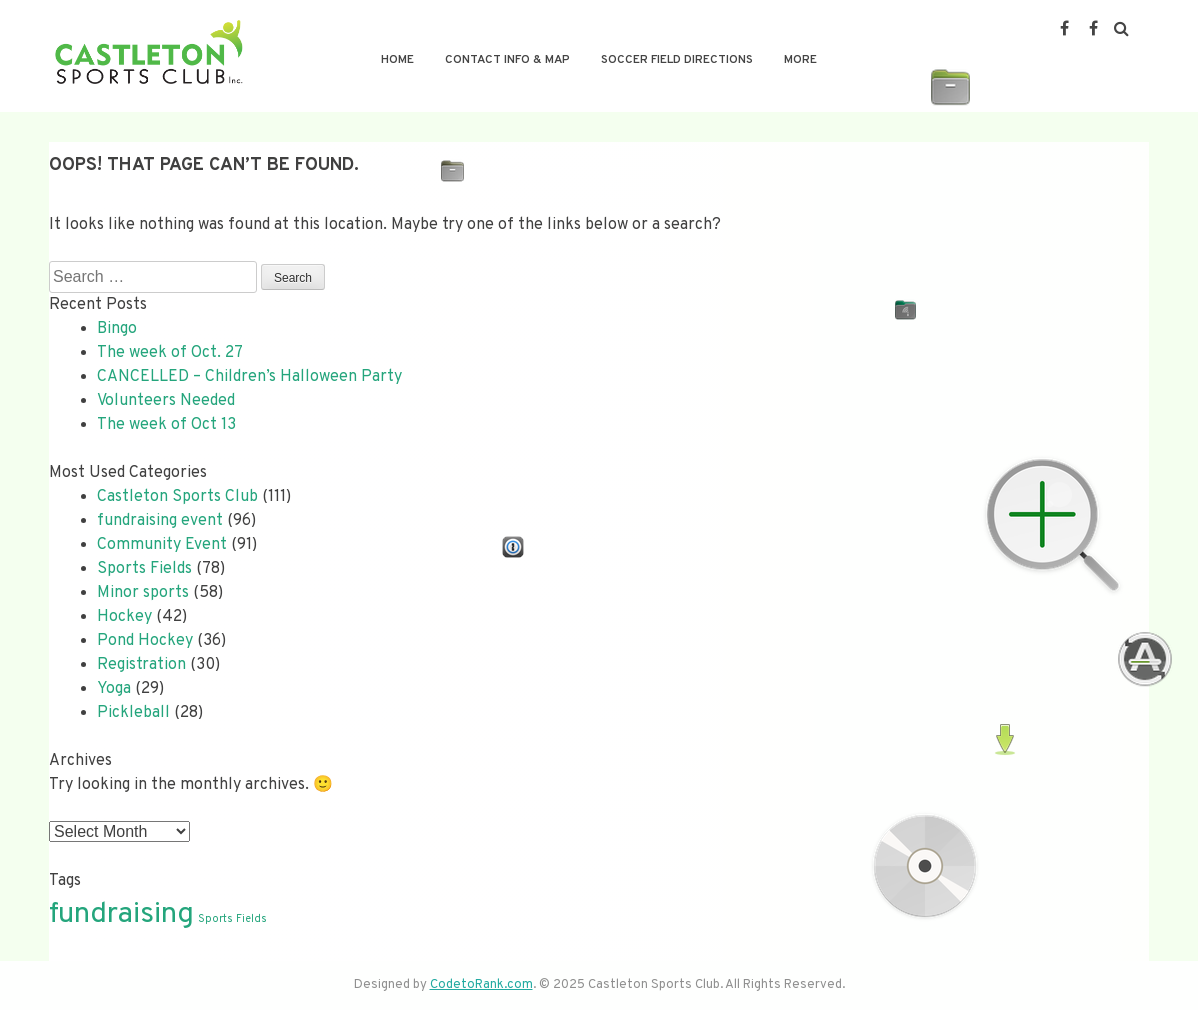 This screenshot has height=1010, width=1198. I want to click on open file manager application, so click(950, 86).